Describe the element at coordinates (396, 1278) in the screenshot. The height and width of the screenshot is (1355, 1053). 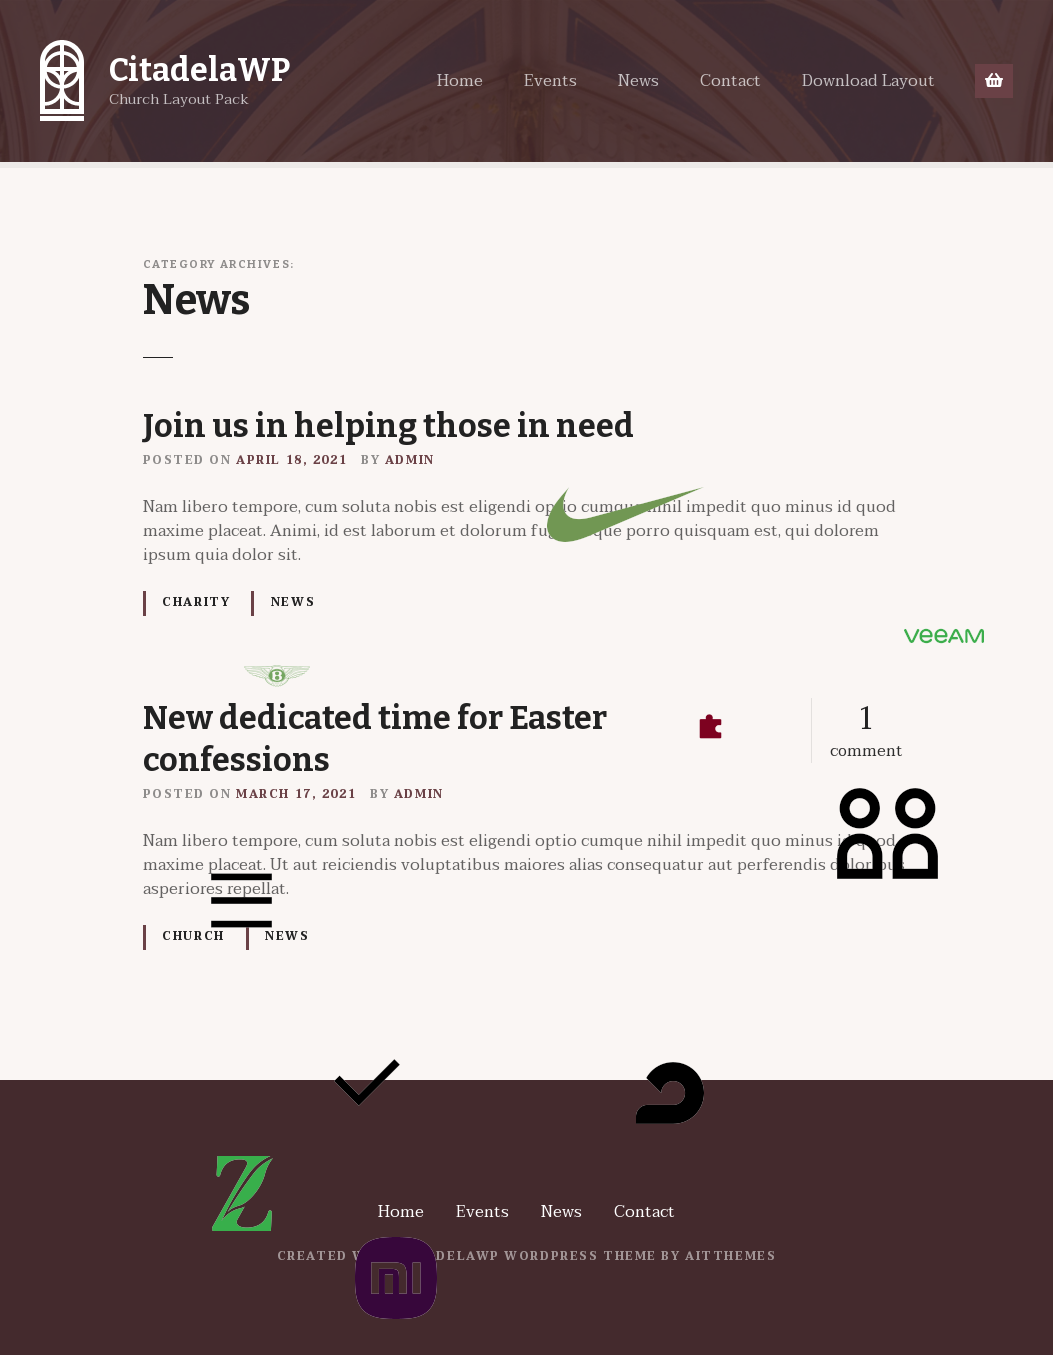
I see `xiaomi brand logo` at that location.